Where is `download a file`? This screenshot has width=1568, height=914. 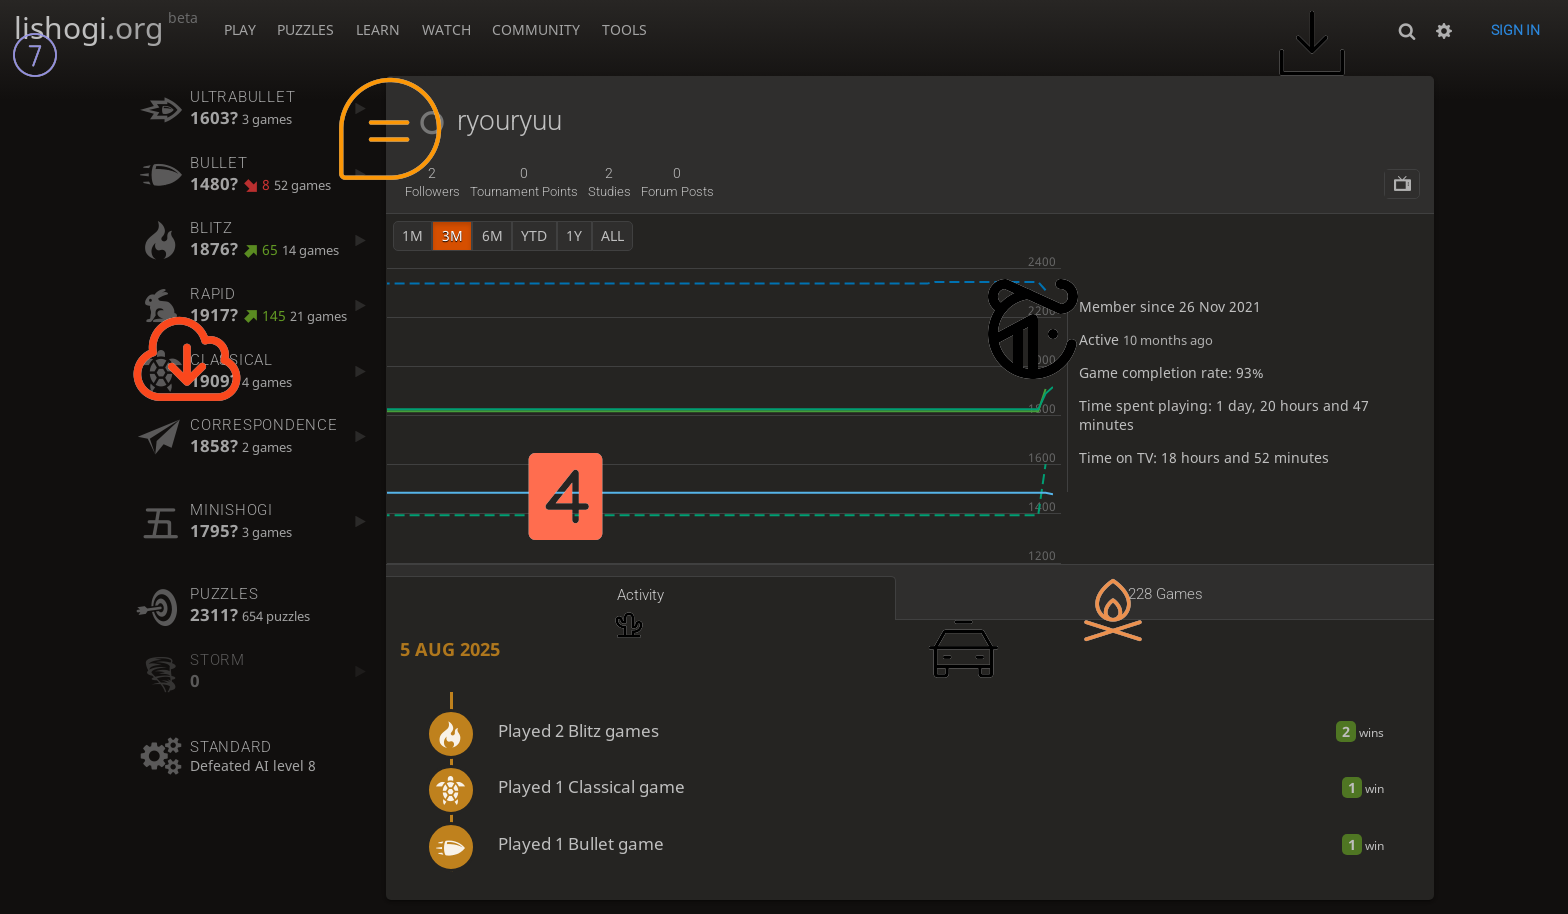 download a file is located at coordinates (1312, 46).